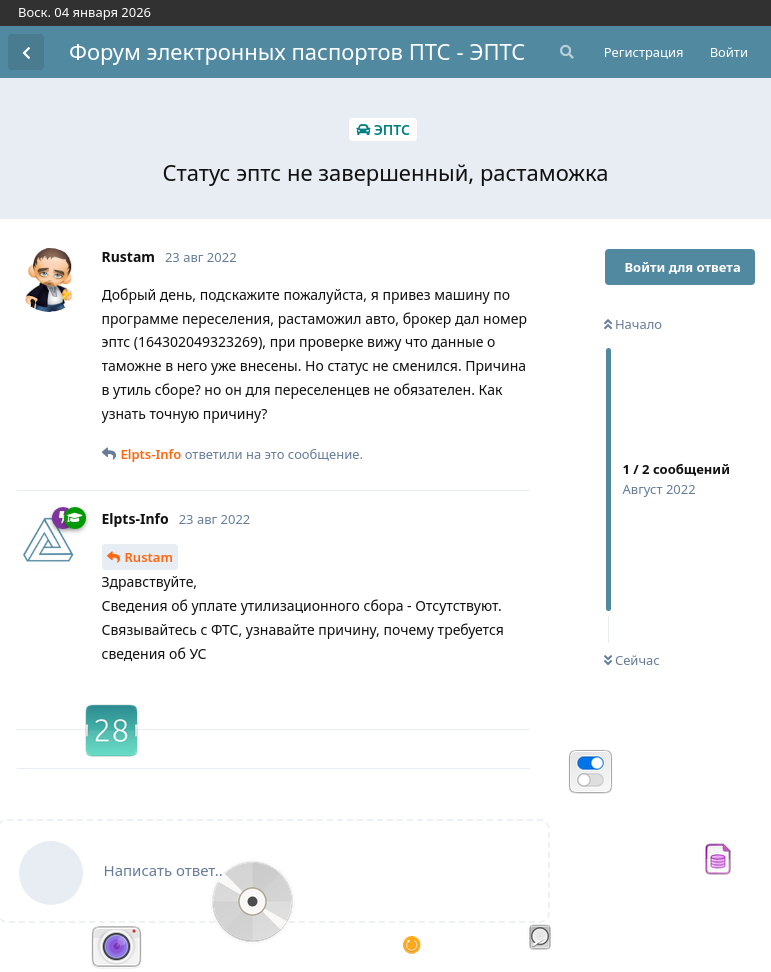  I want to click on open cheese webcam application, so click(116, 946).